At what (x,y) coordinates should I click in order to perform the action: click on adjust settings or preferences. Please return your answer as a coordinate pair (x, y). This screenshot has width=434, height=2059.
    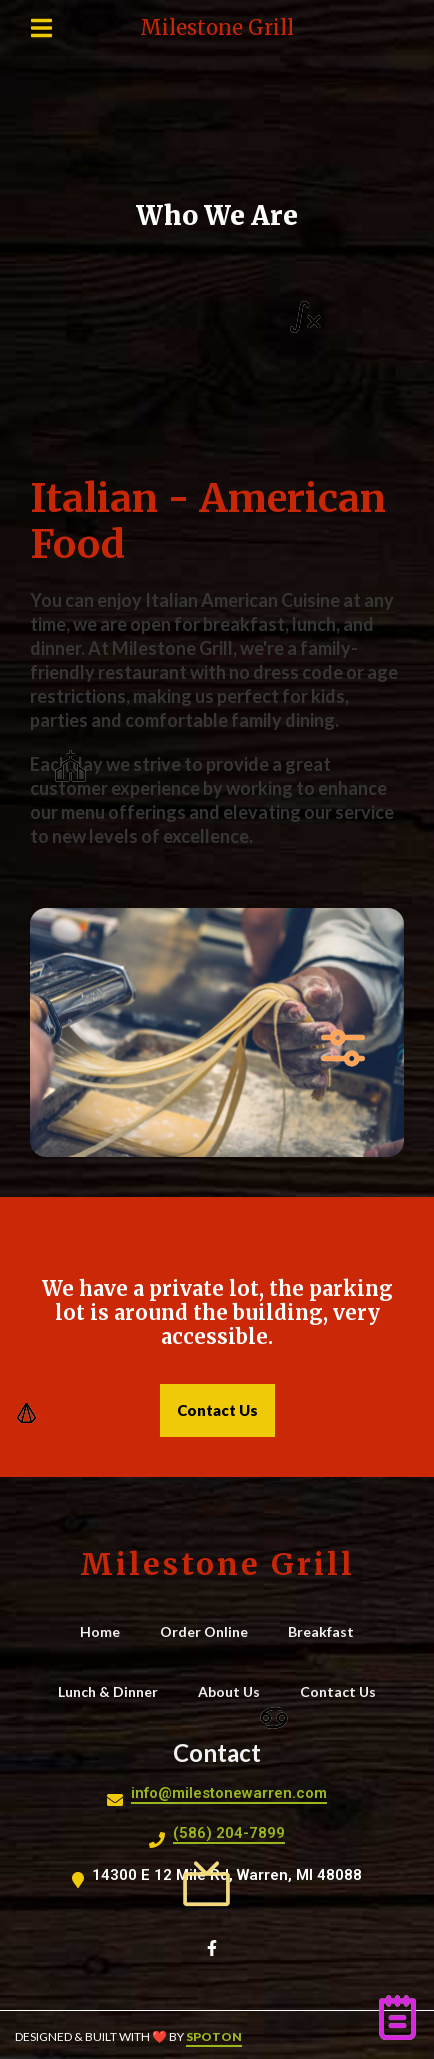
    Looking at the image, I should click on (343, 1048).